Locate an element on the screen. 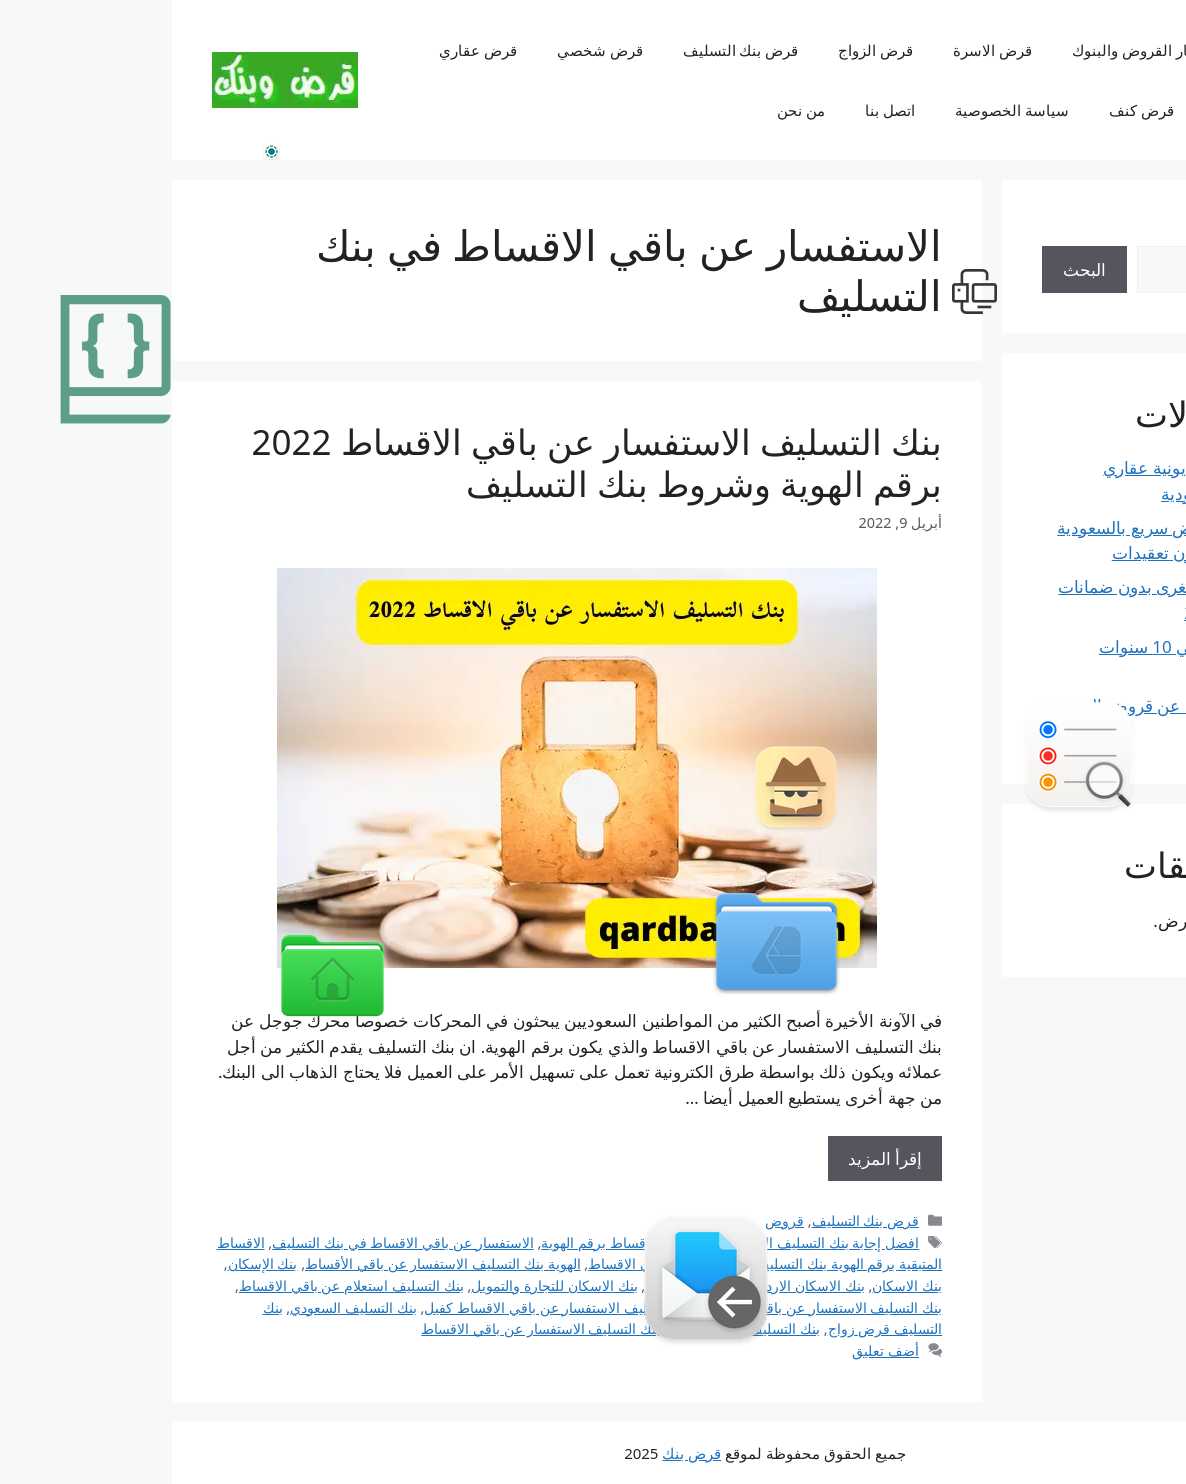  open the log viewer application is located at coordinates (1079, 755).